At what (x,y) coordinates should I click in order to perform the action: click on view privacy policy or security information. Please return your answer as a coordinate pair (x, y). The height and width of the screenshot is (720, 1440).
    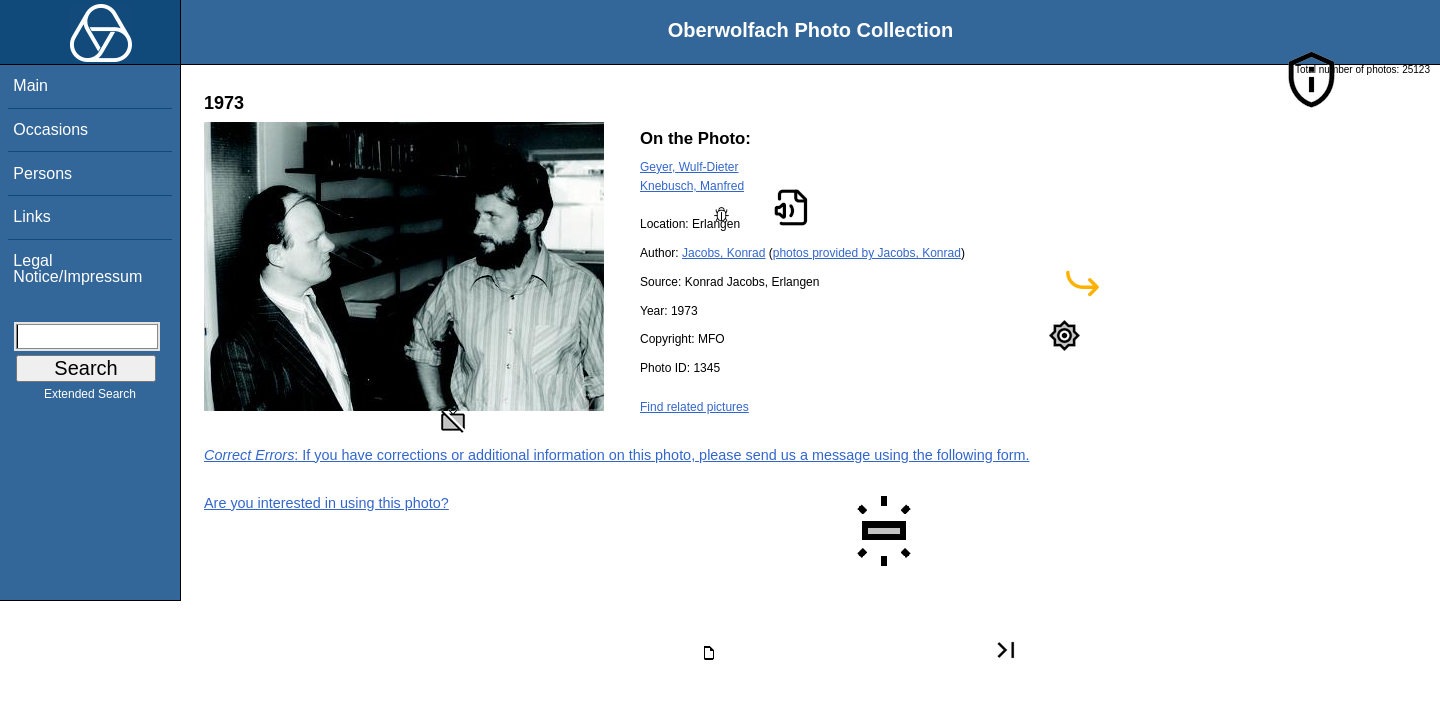
    Looking at the image, I should click on (1311, 79).